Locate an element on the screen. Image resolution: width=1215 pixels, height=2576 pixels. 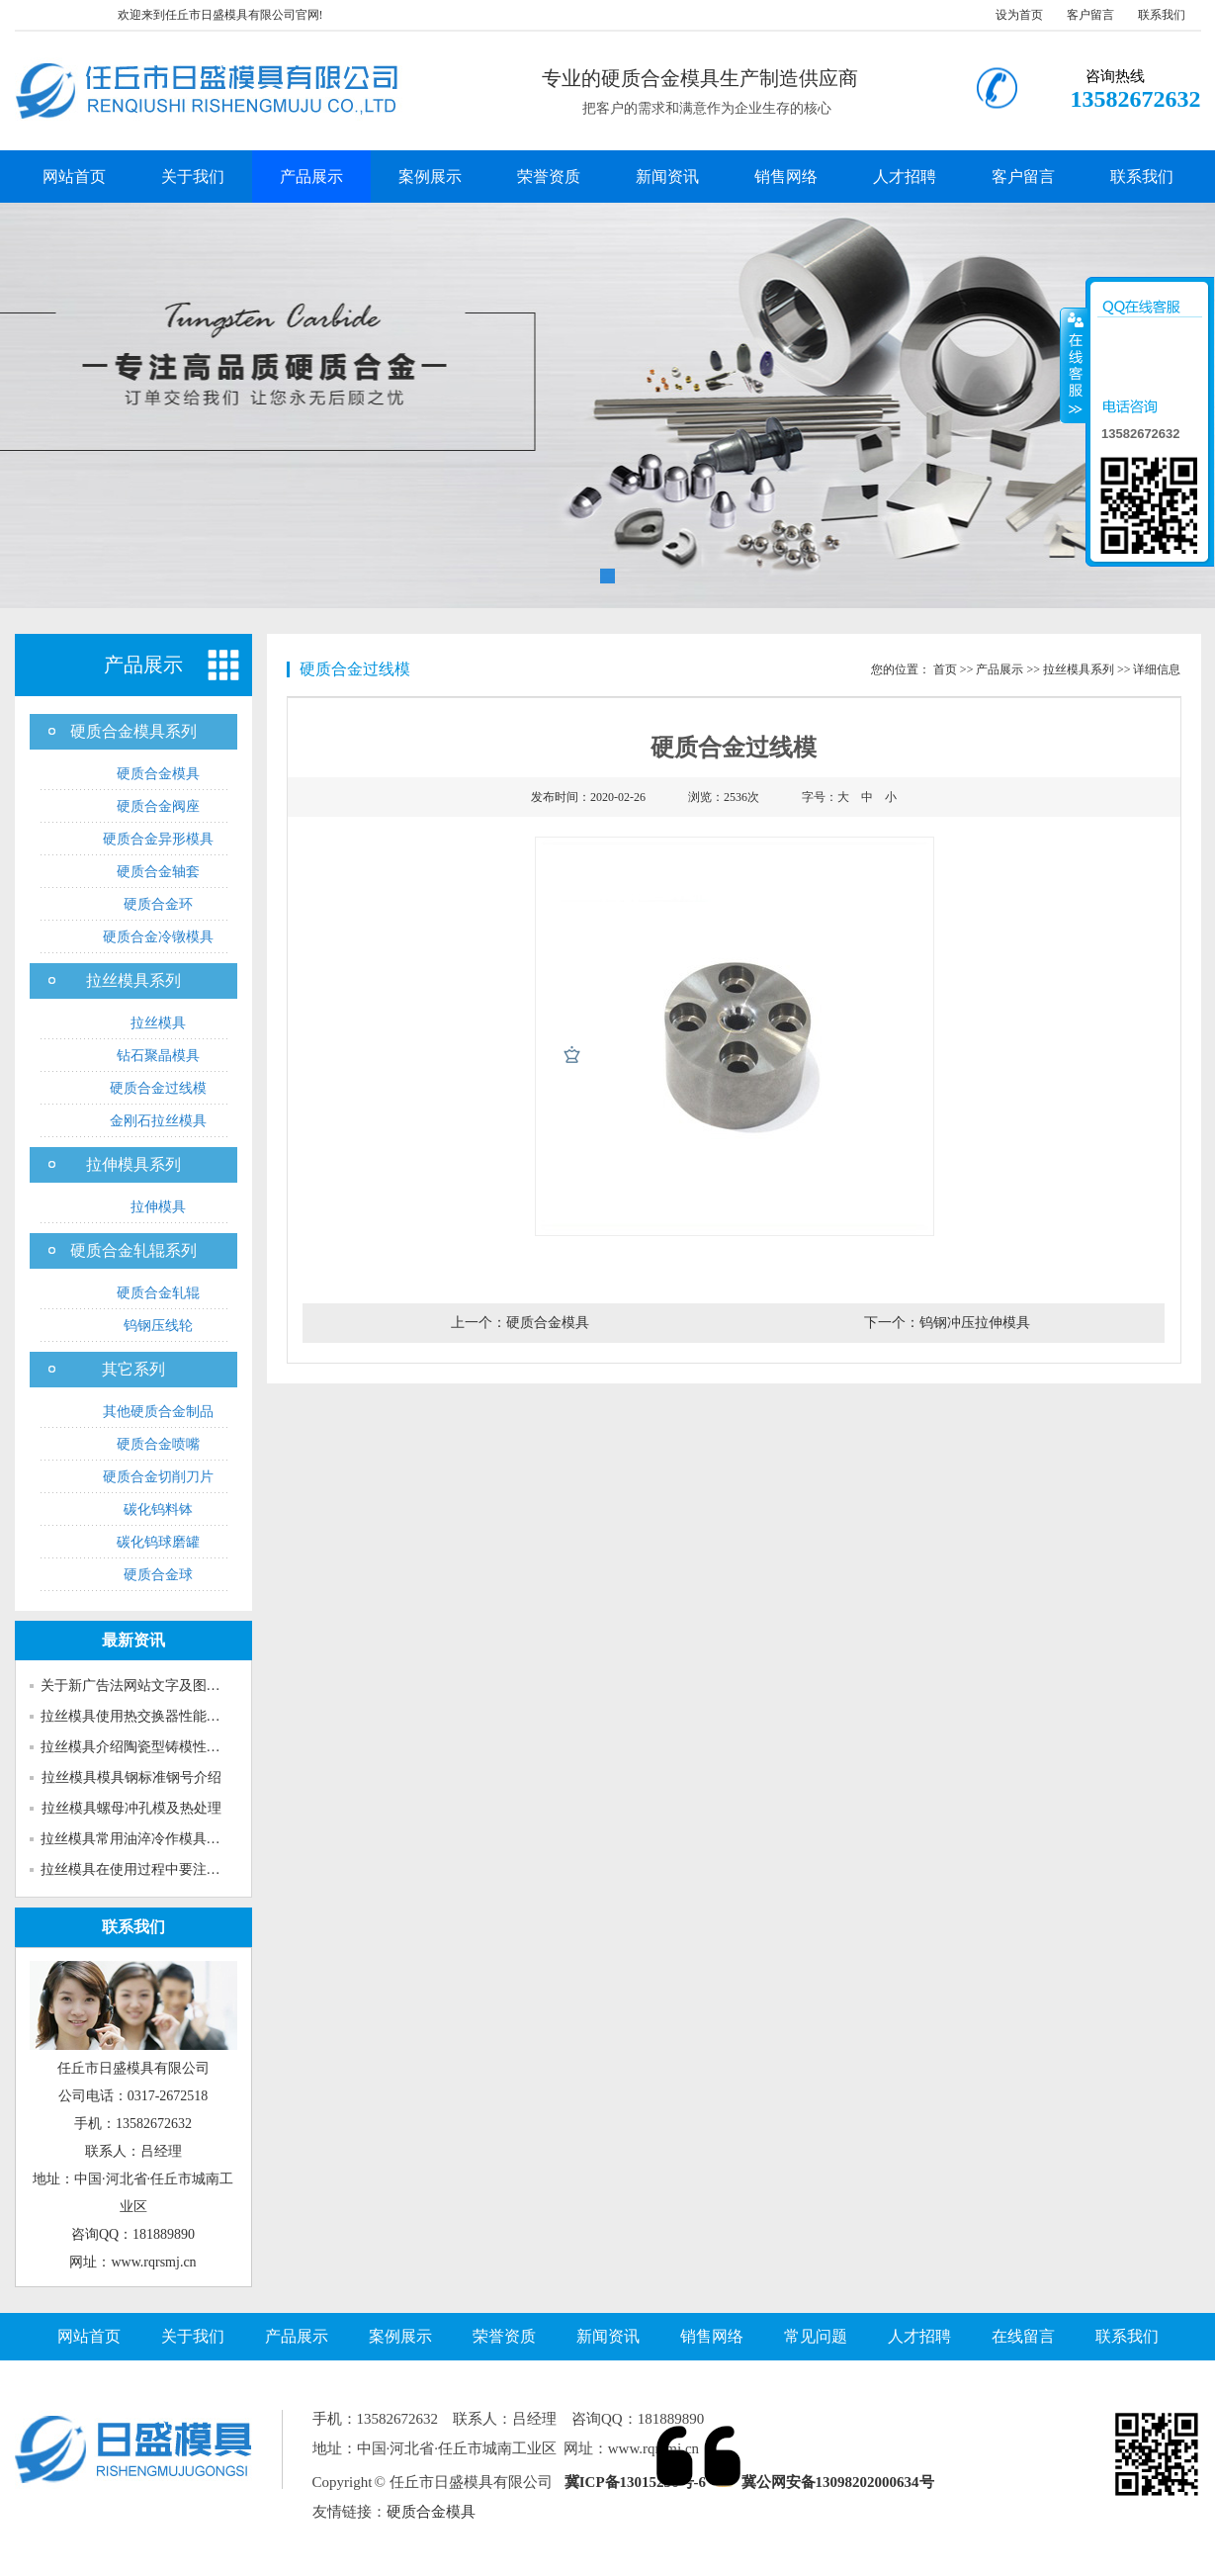
insert a block quote is located at coordinates (698, 2455).